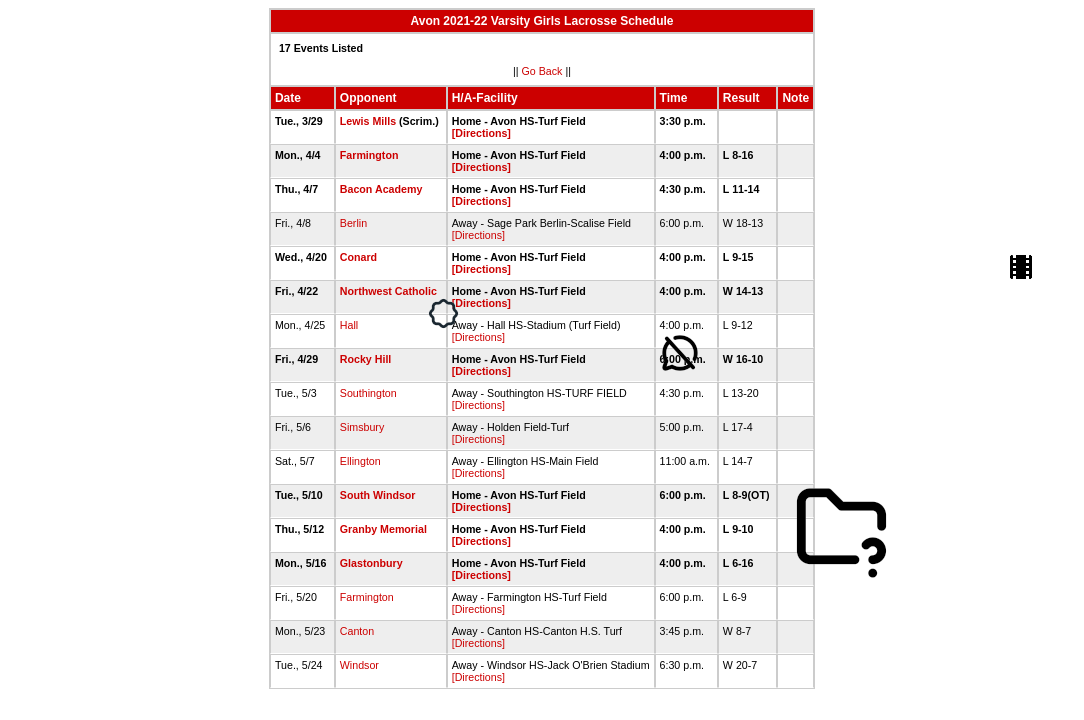 The height and width of the screenshot is (720, 1084). Describe the element at coordinates (443, 313) in the screenshot. I see `indicates an achievement or badge earned` at that location.